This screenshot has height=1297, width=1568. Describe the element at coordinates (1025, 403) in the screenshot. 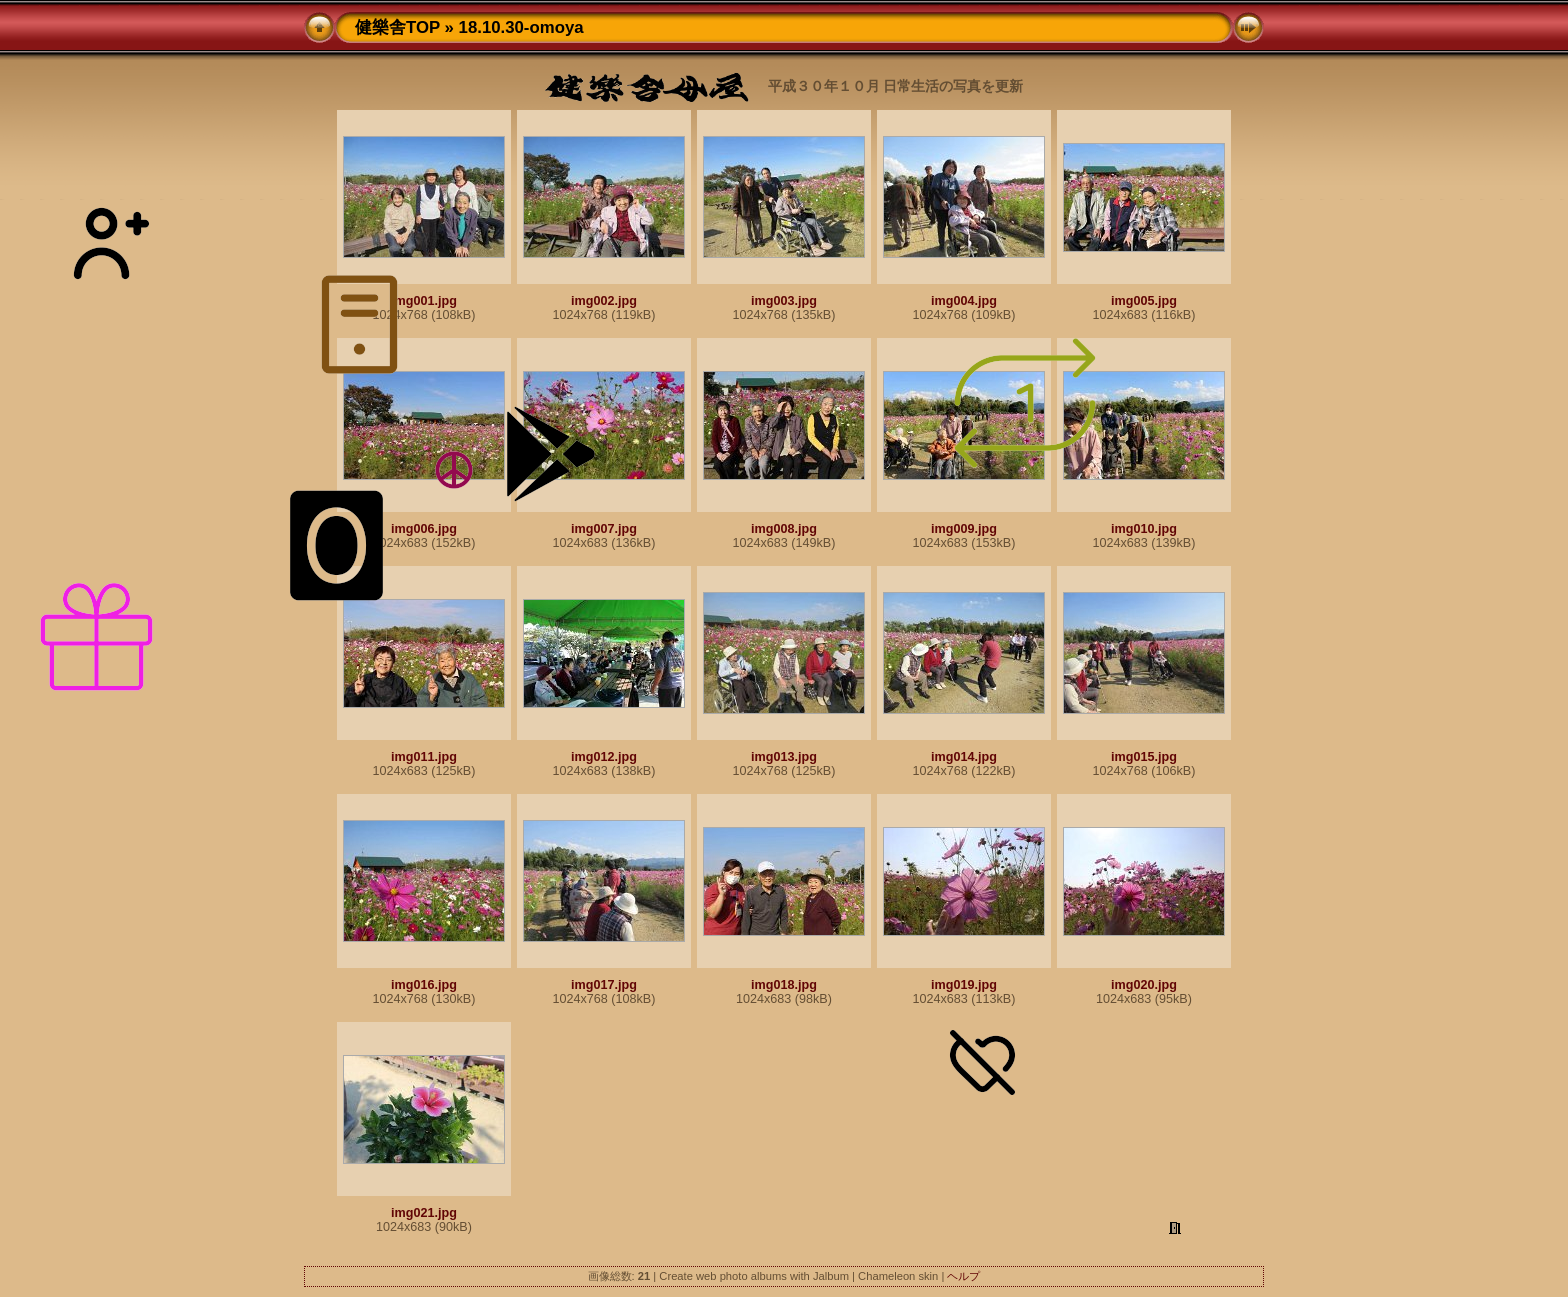

I see `repeat current track once` at that location.